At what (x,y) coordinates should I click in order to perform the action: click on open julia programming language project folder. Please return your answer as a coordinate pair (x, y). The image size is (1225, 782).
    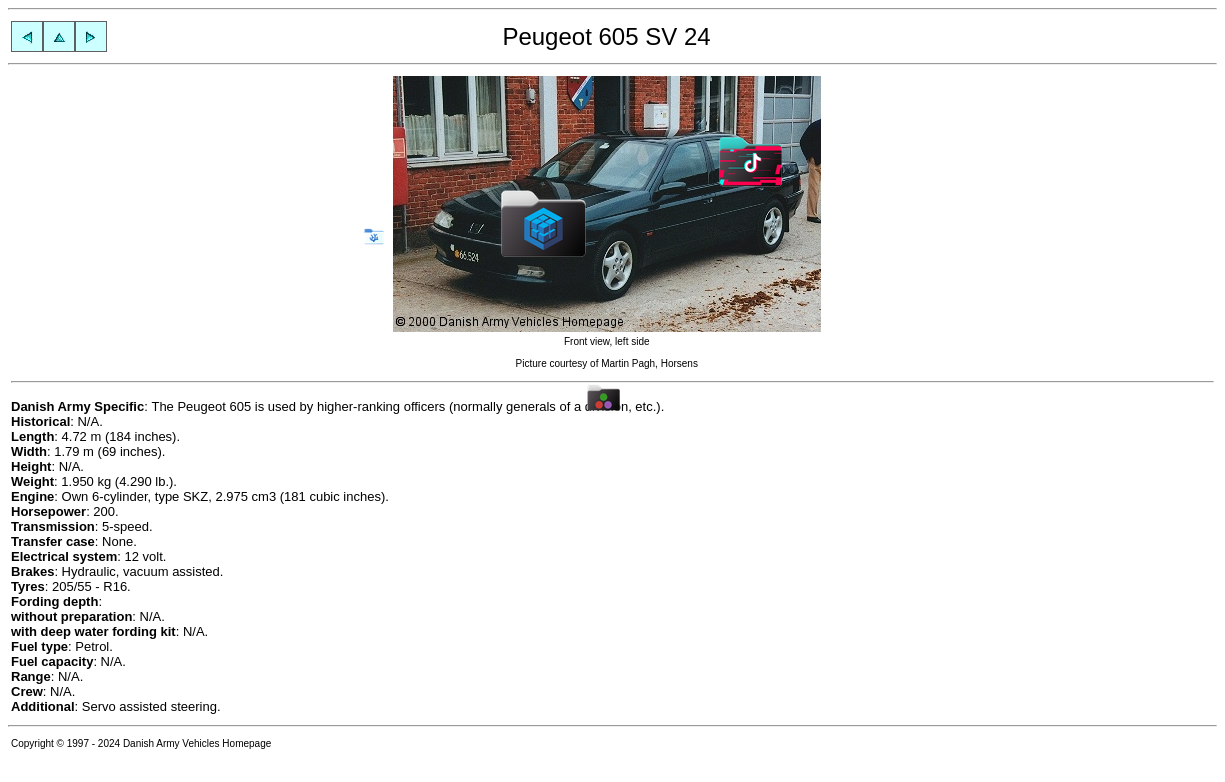
    Looking at the image, I should click on (603, 398).